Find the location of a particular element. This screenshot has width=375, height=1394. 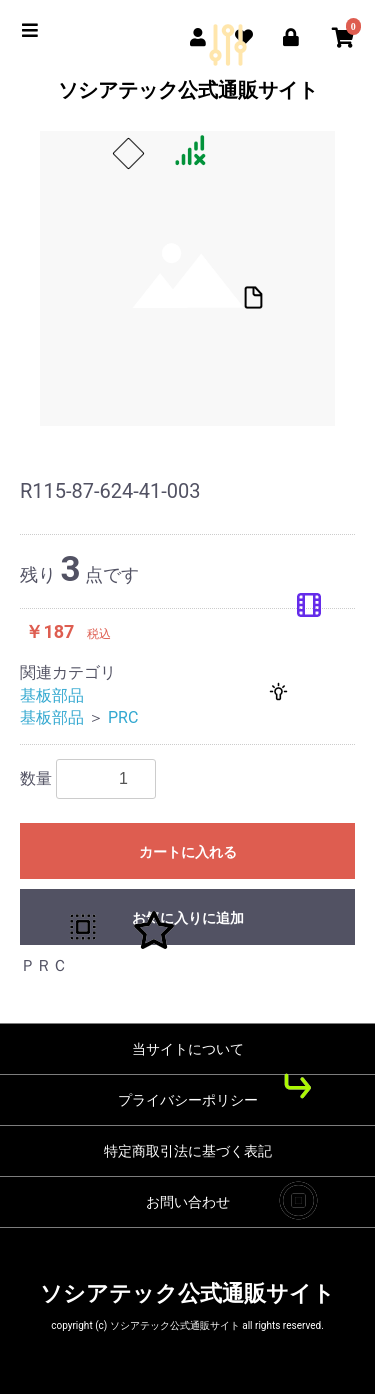

access tips or suggestions is located at coordinates (278, 691).